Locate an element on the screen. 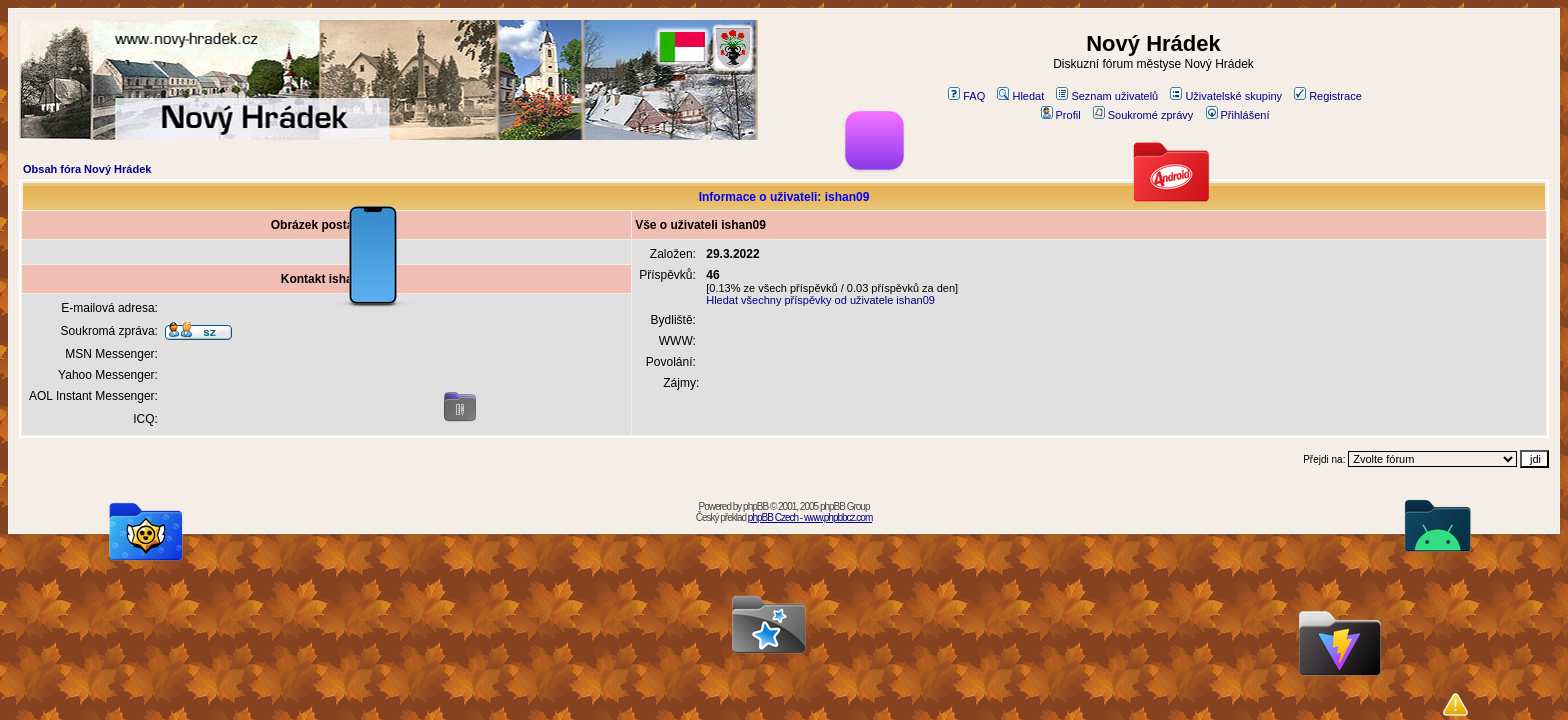  iPhone 13 Pro device connected is located at coordinates (373, 257).